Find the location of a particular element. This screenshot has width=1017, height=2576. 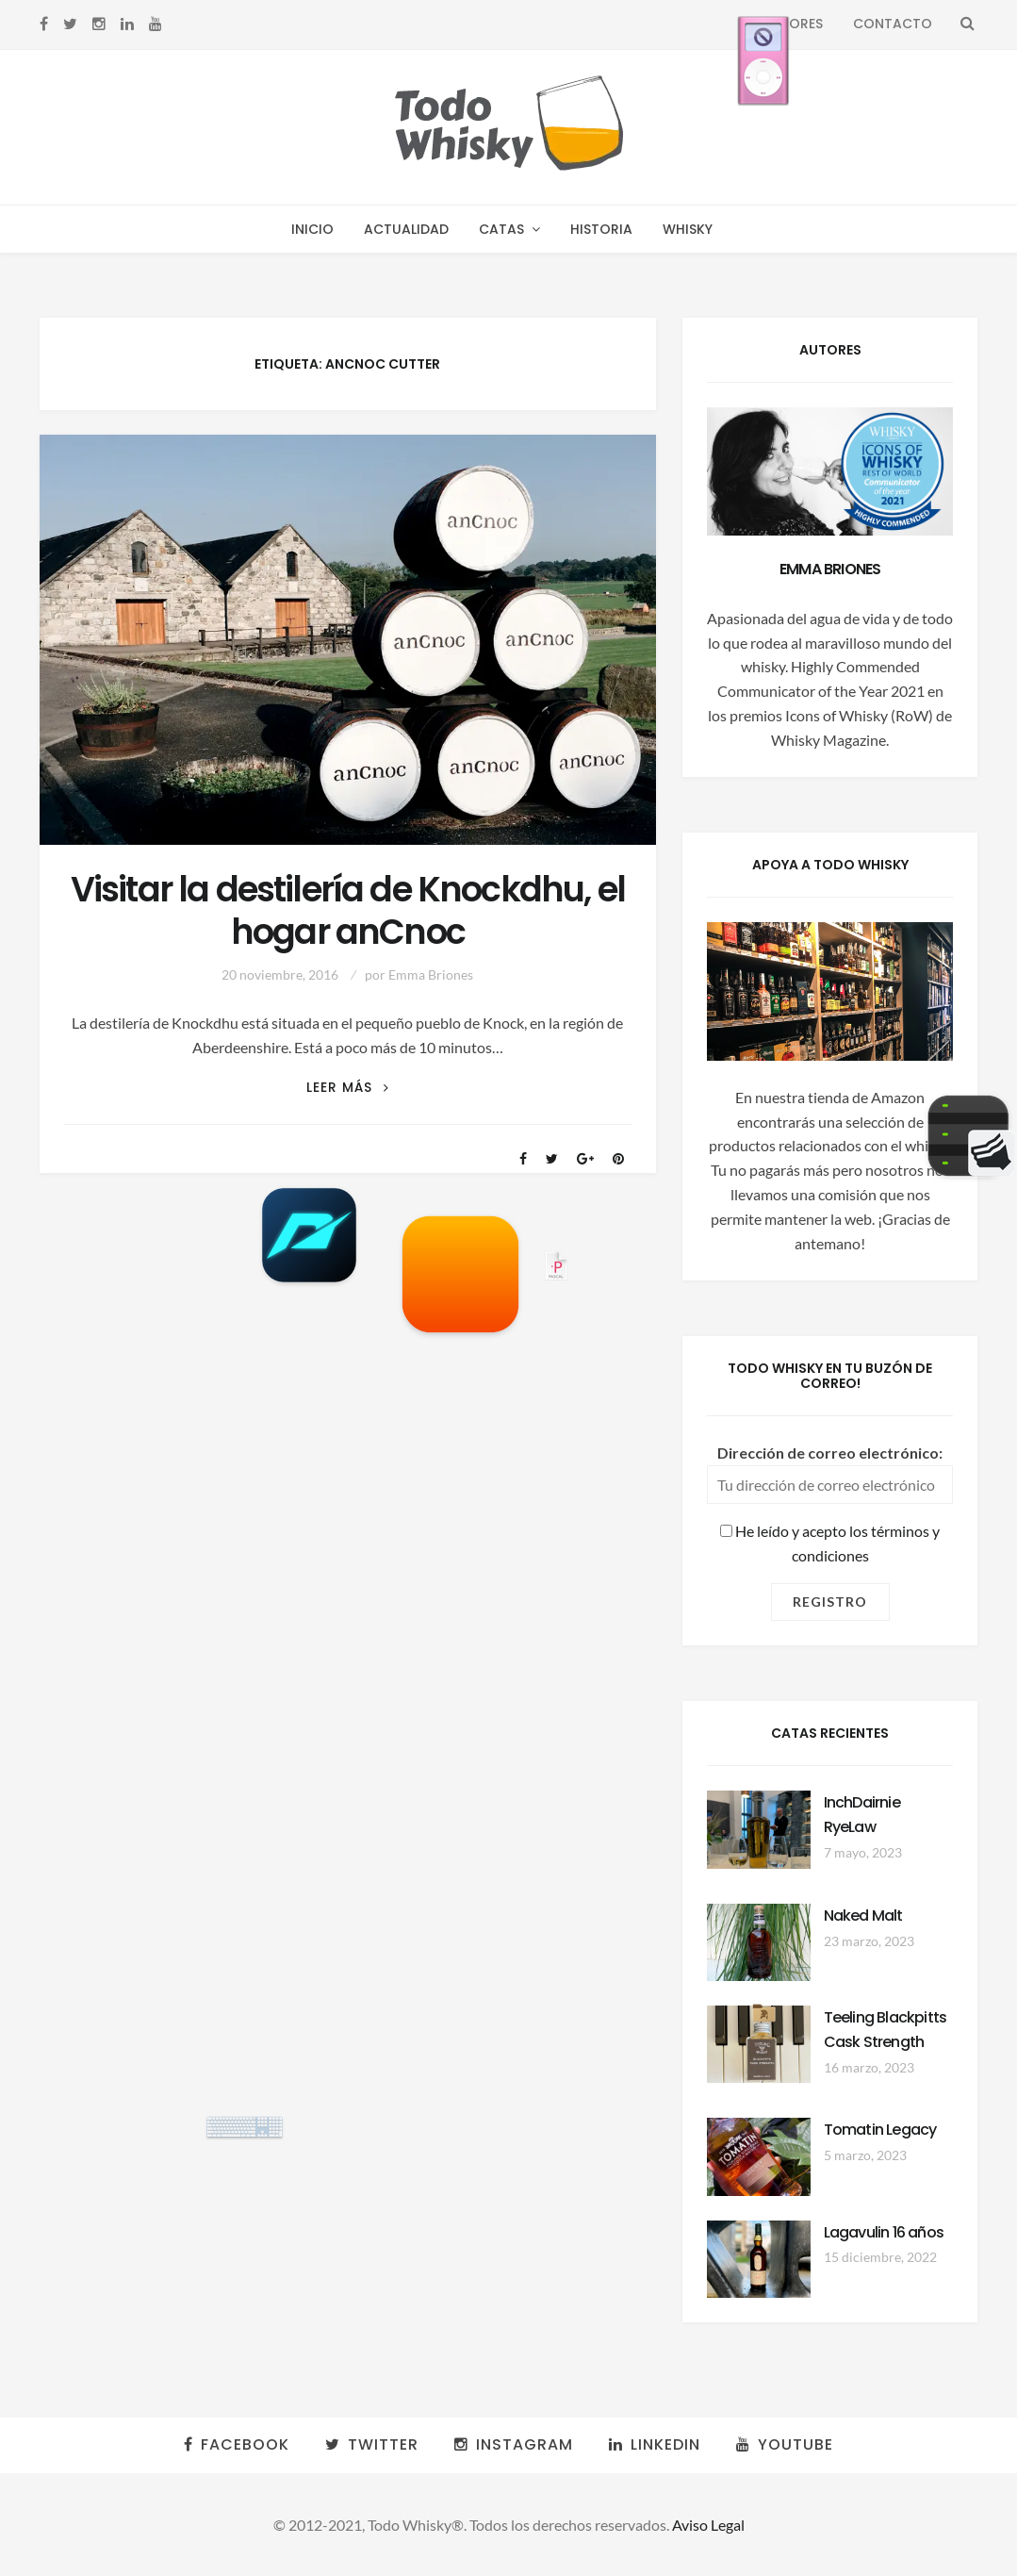

blank orange app template for macos icon design is located at coordinates (460, 1274).